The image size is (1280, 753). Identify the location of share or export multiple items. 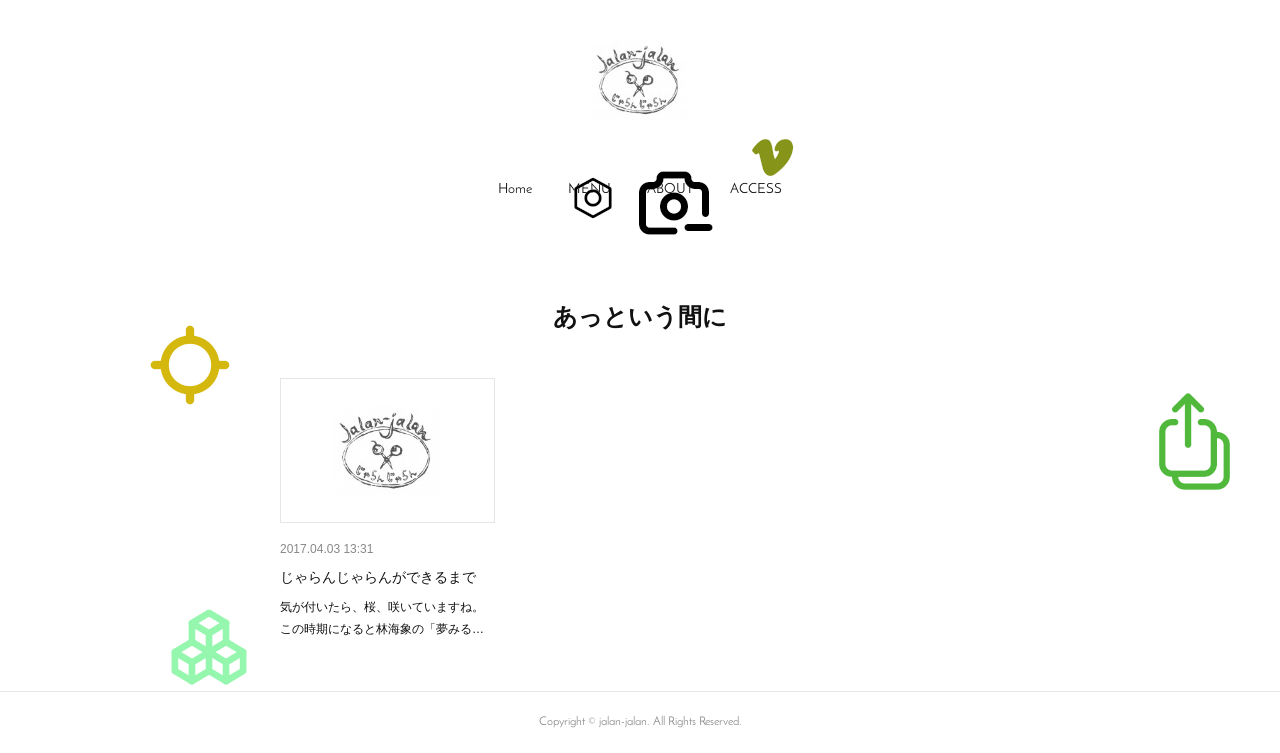
(1194, 441).